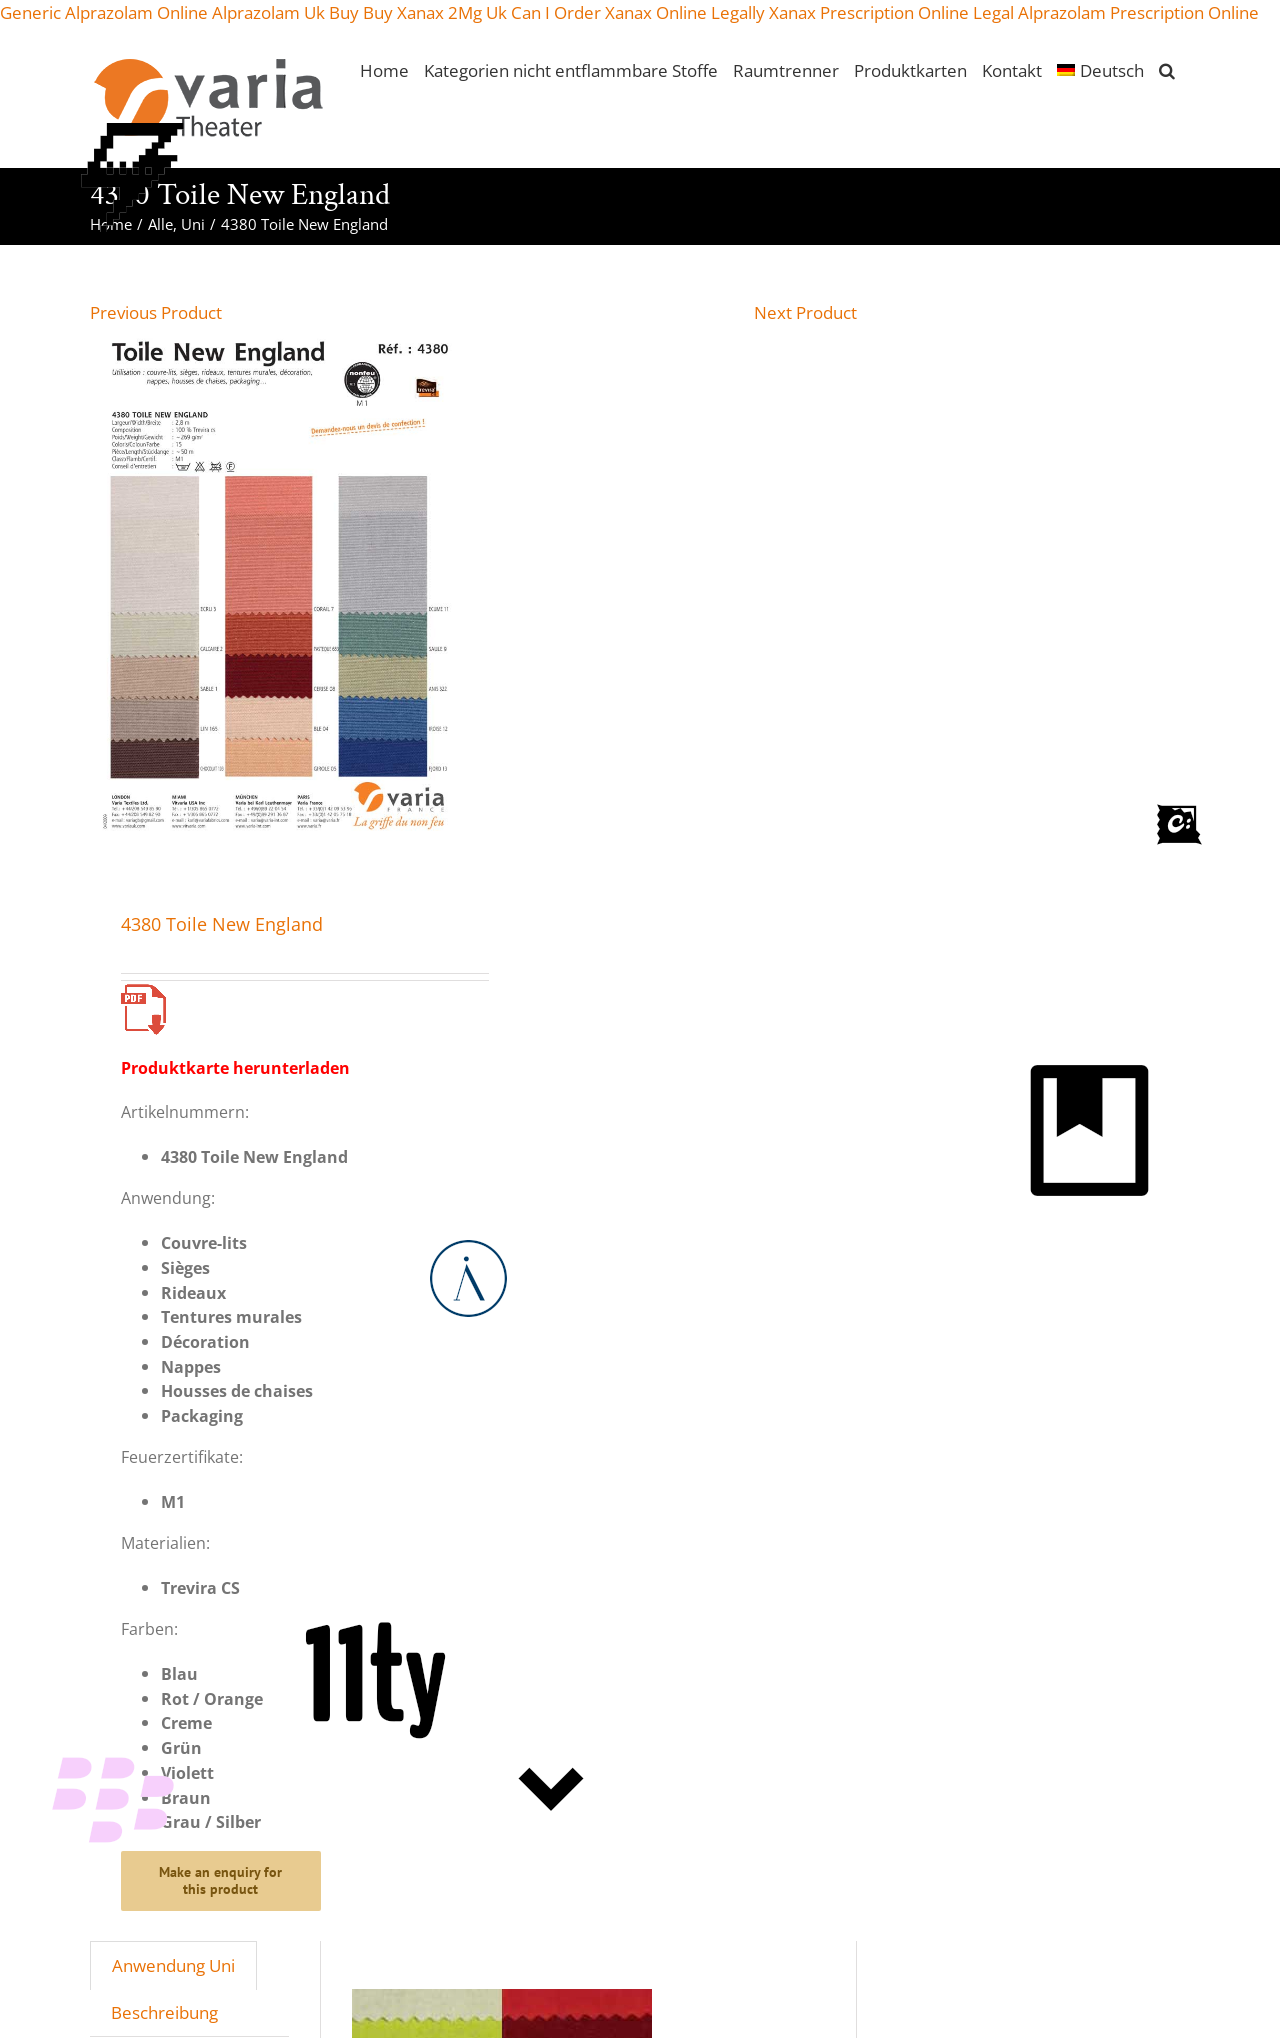 This screenshot has height=2038, width=1280. Describe the element at coordinates (468, 1278) in the screenshot. I see `open invidious, a privacy-focused youtube frontend` at that location.